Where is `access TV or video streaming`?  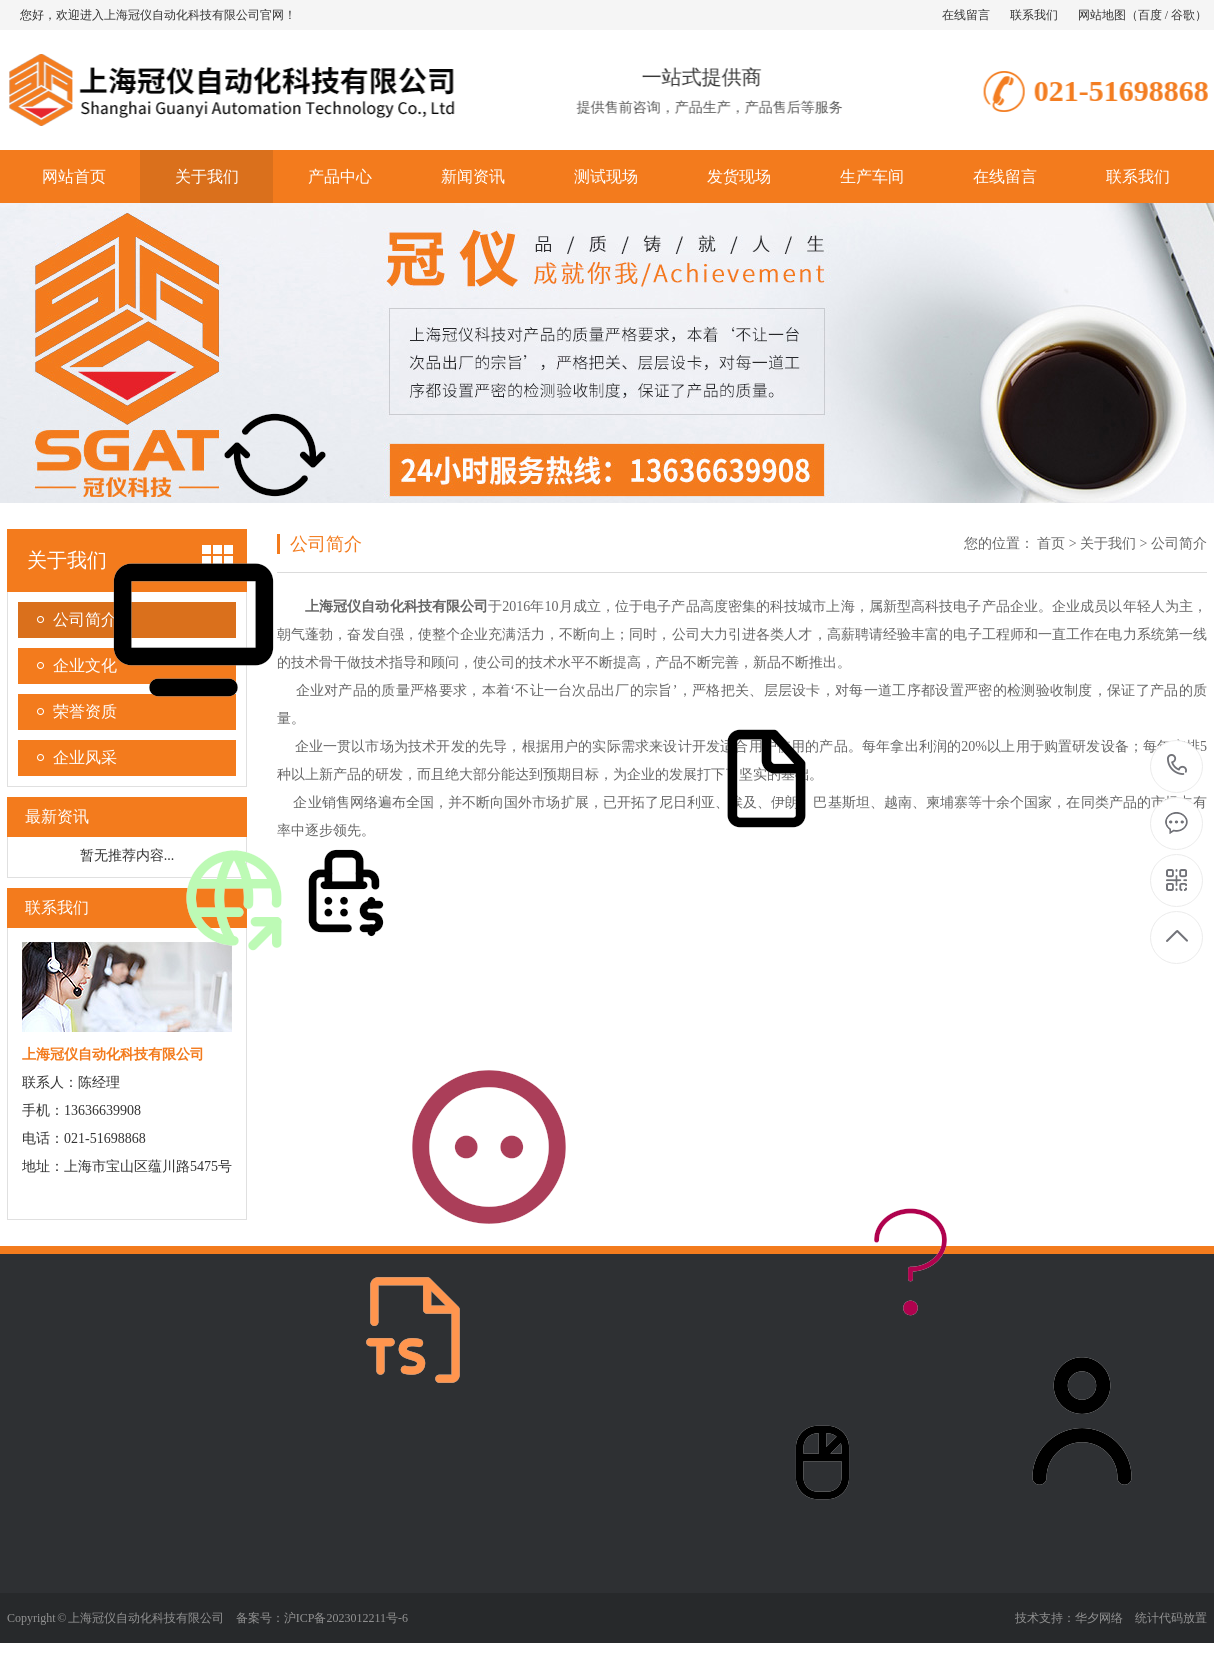
access TV or video streaming is located at coordinates (193, 625).